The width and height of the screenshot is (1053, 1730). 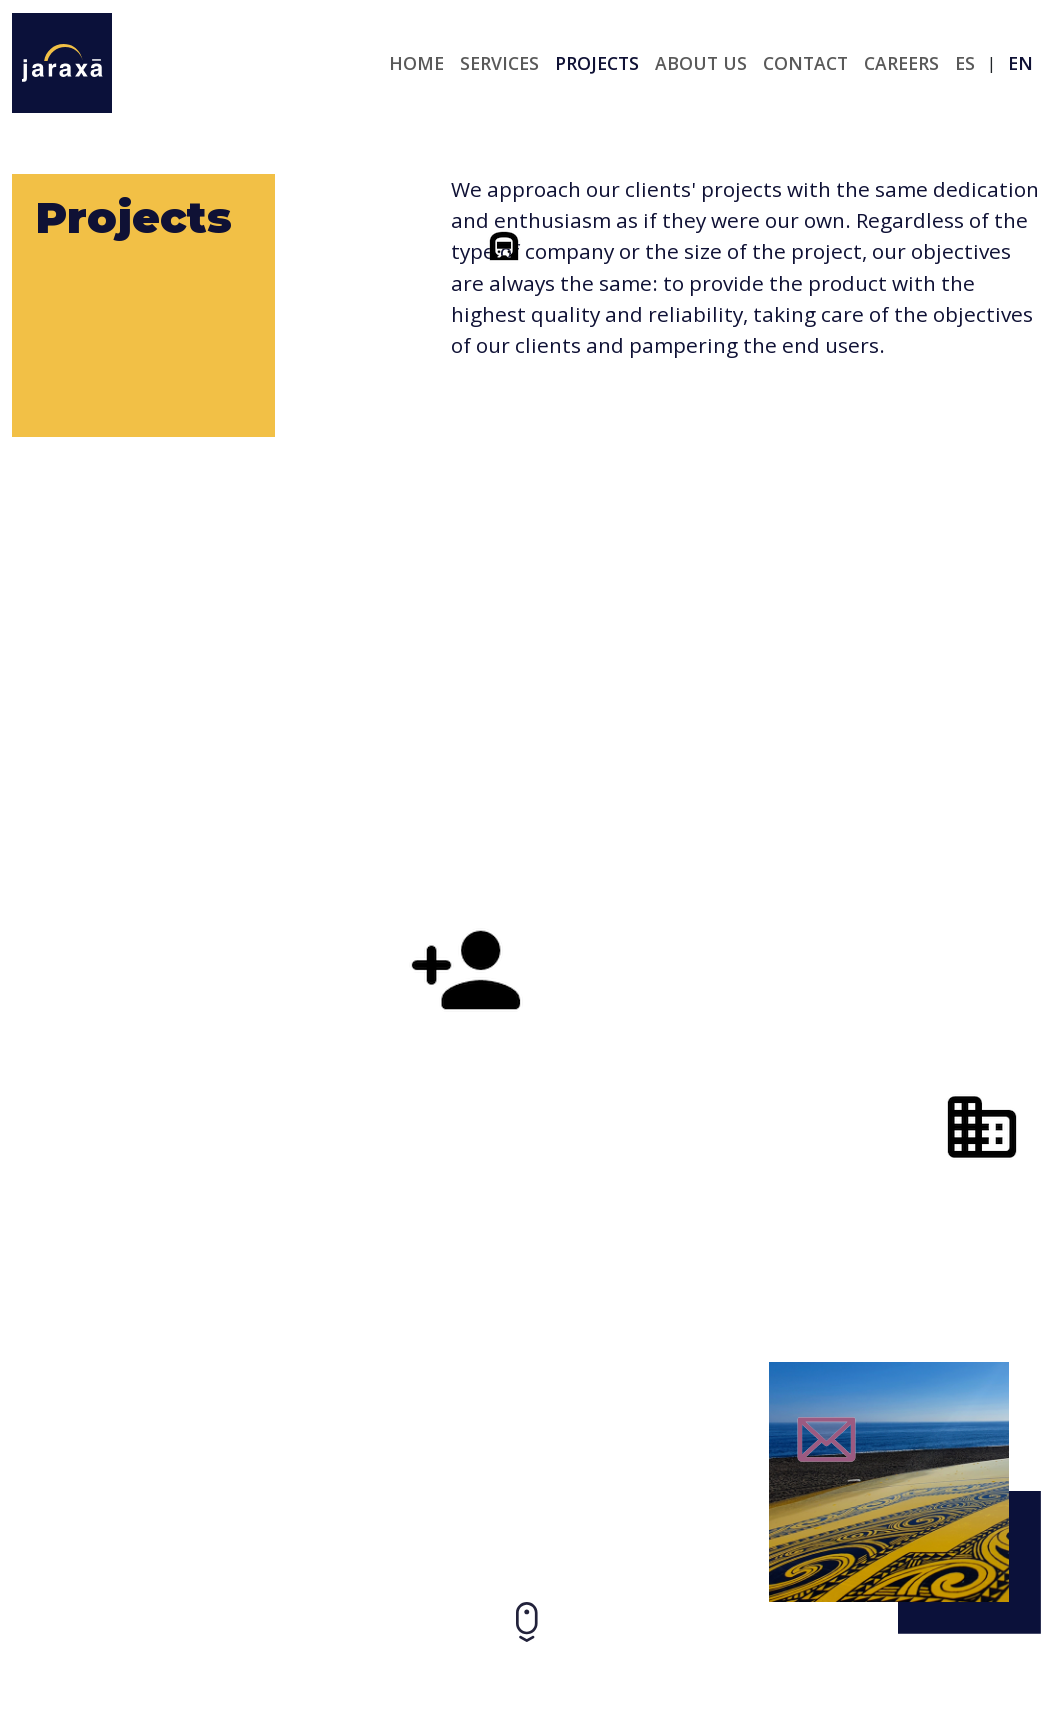 I want to click on view business contact information, so click(x=982, y=1127).